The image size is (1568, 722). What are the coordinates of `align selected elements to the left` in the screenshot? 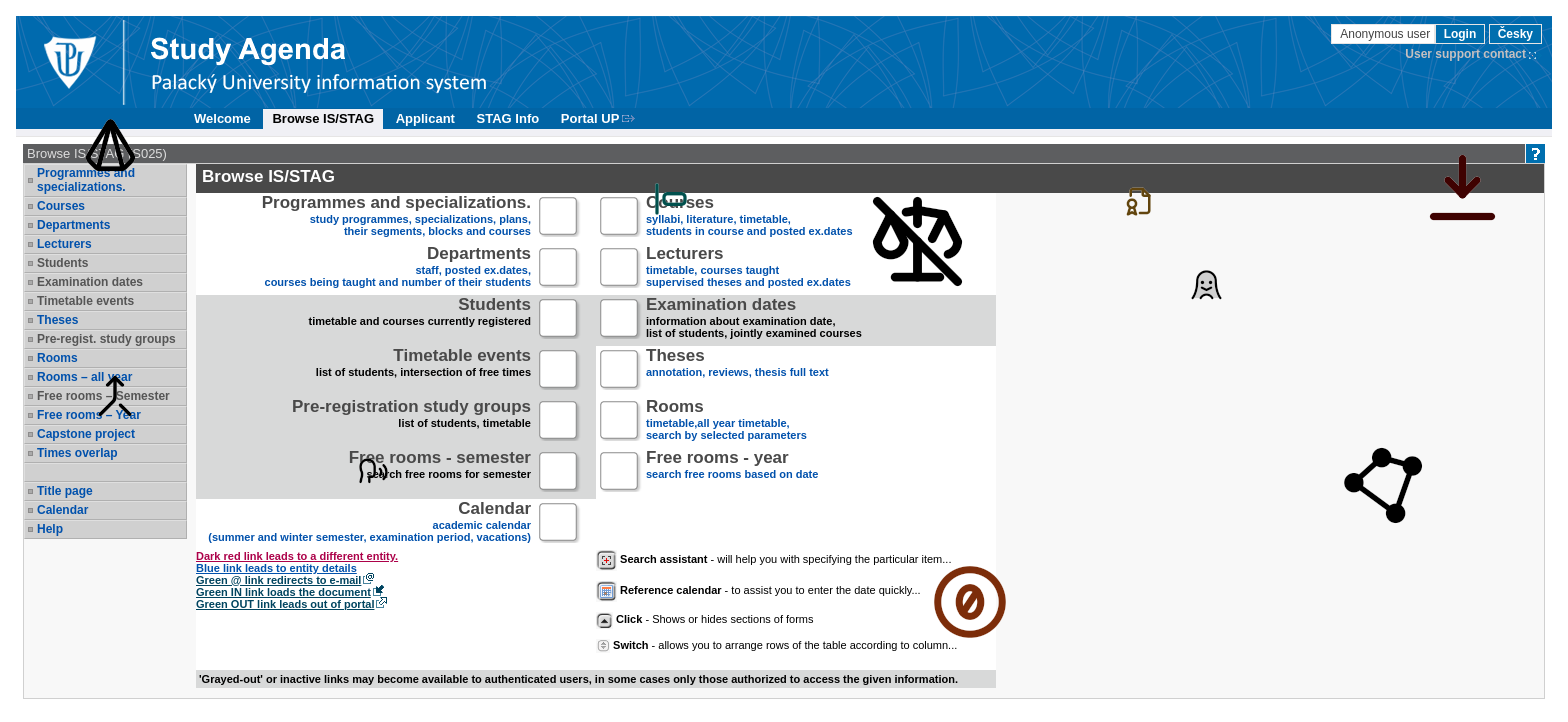 It's located at (671, 199).